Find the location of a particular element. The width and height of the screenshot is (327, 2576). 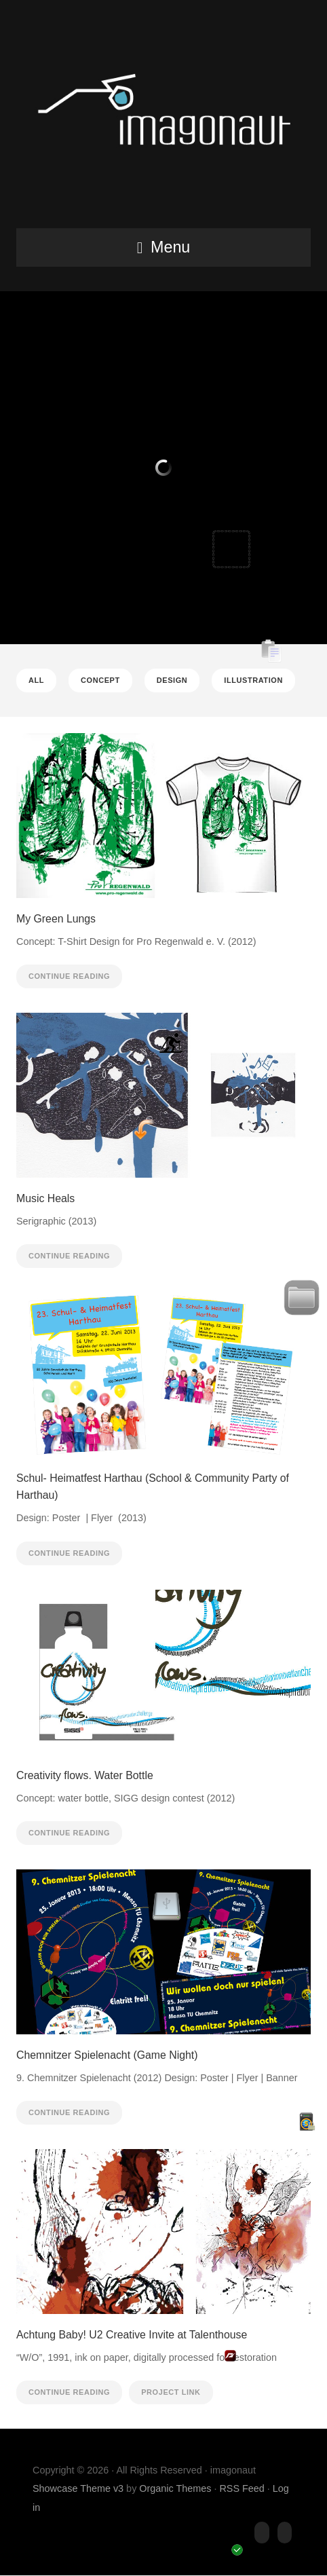

access connected USB storage device is located at coordinates (166, 1906).